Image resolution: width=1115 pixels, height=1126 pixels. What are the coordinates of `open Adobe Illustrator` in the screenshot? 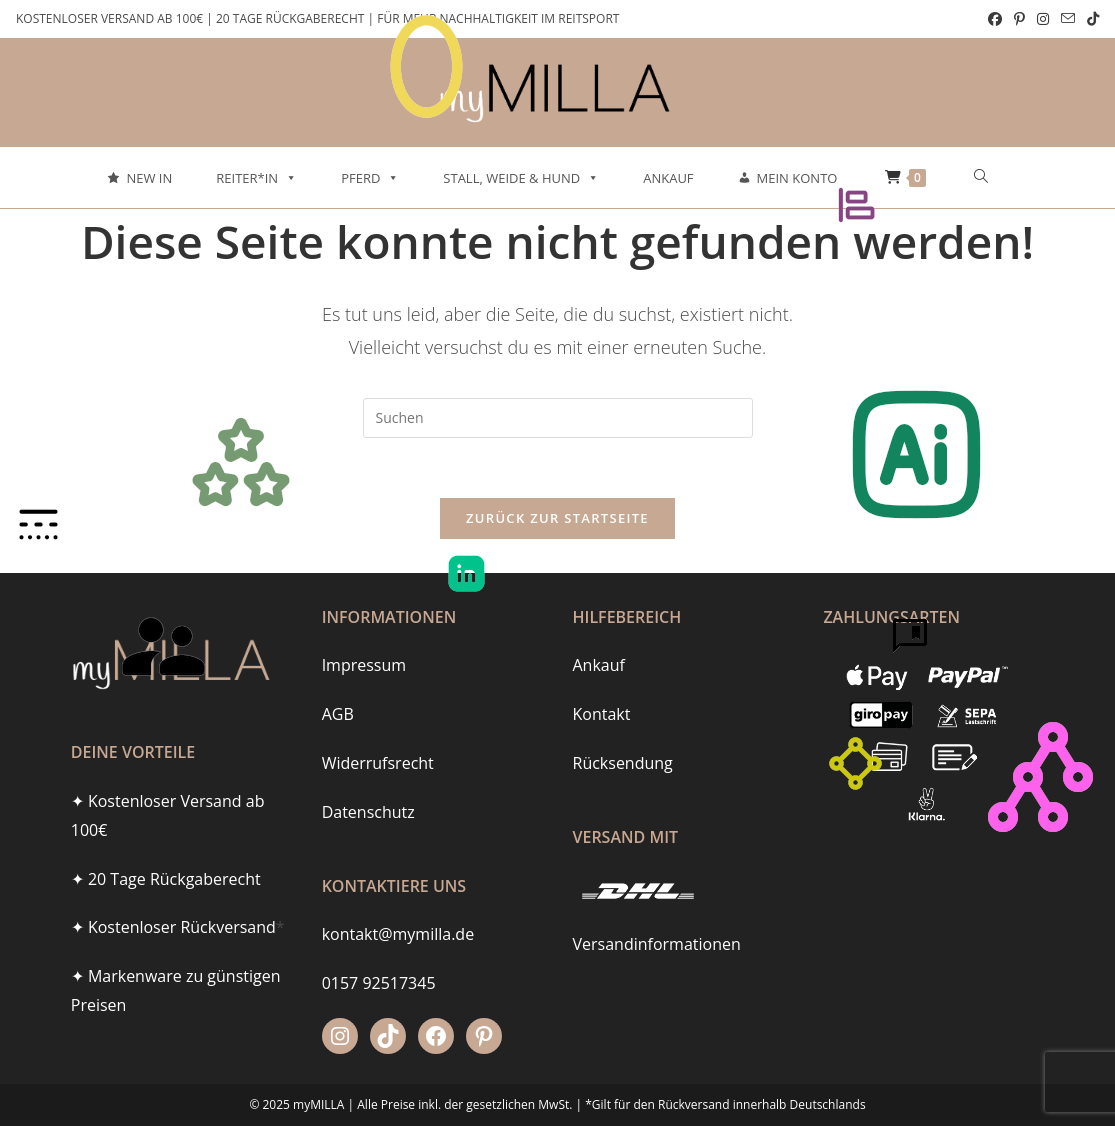 It's located at (916, 454).